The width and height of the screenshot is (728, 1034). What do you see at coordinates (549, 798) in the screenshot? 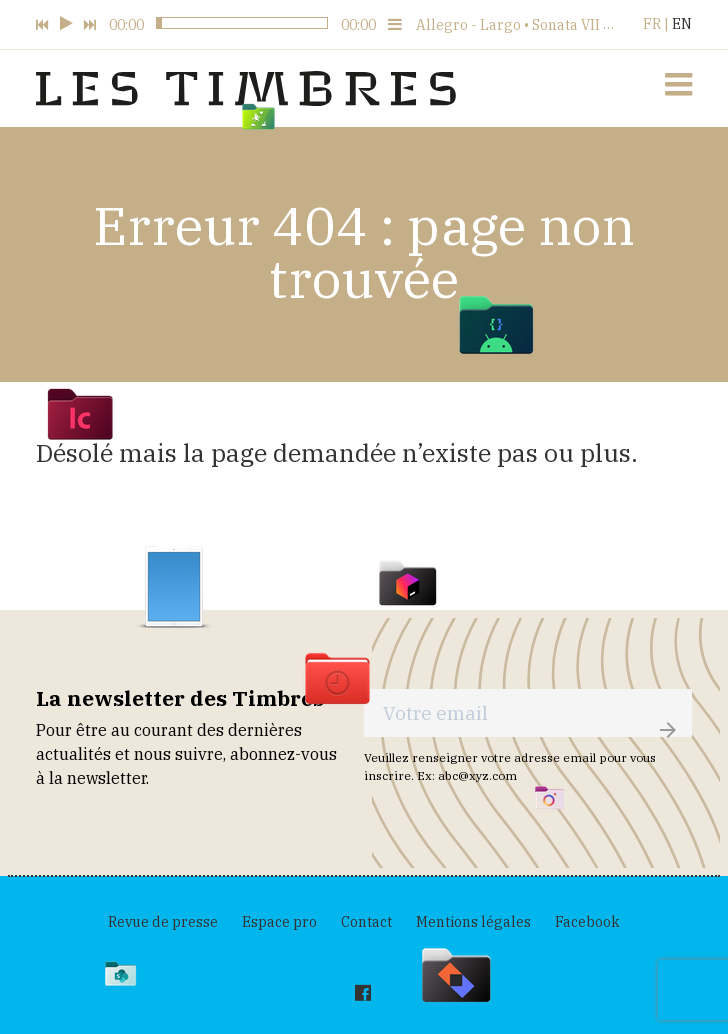
I see `open folder containing instagram downloads` at bounding box center [549, 798].